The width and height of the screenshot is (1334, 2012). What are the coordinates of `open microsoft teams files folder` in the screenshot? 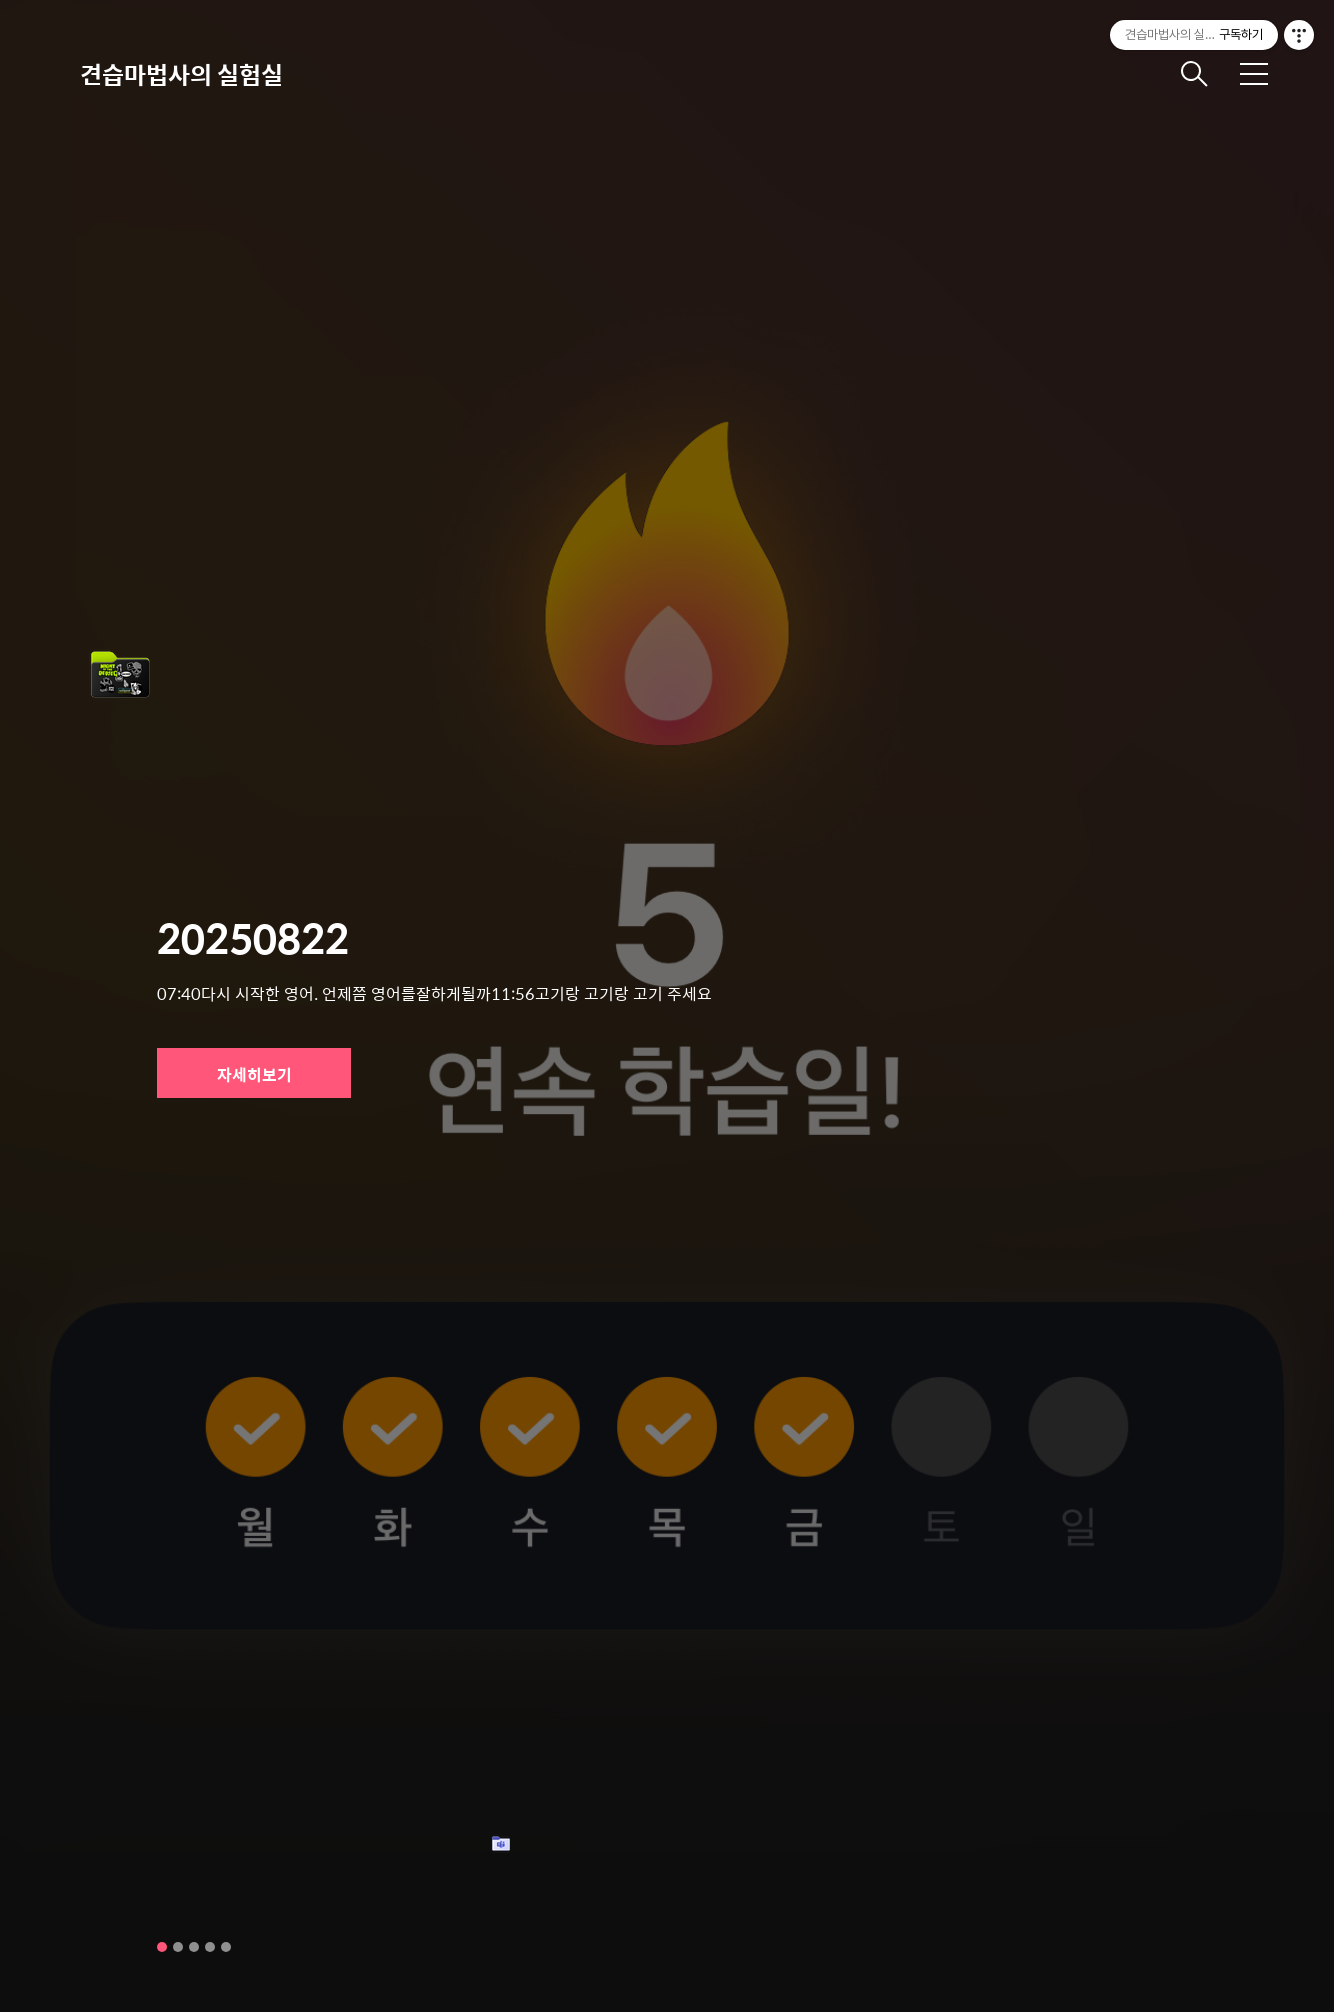 It's located at (501, 1844).